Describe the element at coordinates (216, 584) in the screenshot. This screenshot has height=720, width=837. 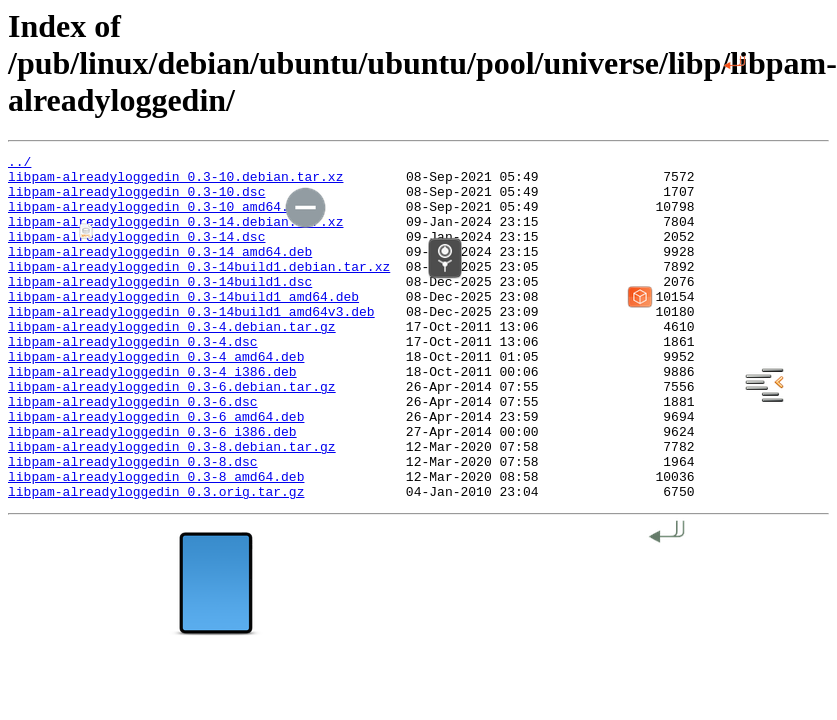
I see `iPad Pro device connected to your system` at that location.